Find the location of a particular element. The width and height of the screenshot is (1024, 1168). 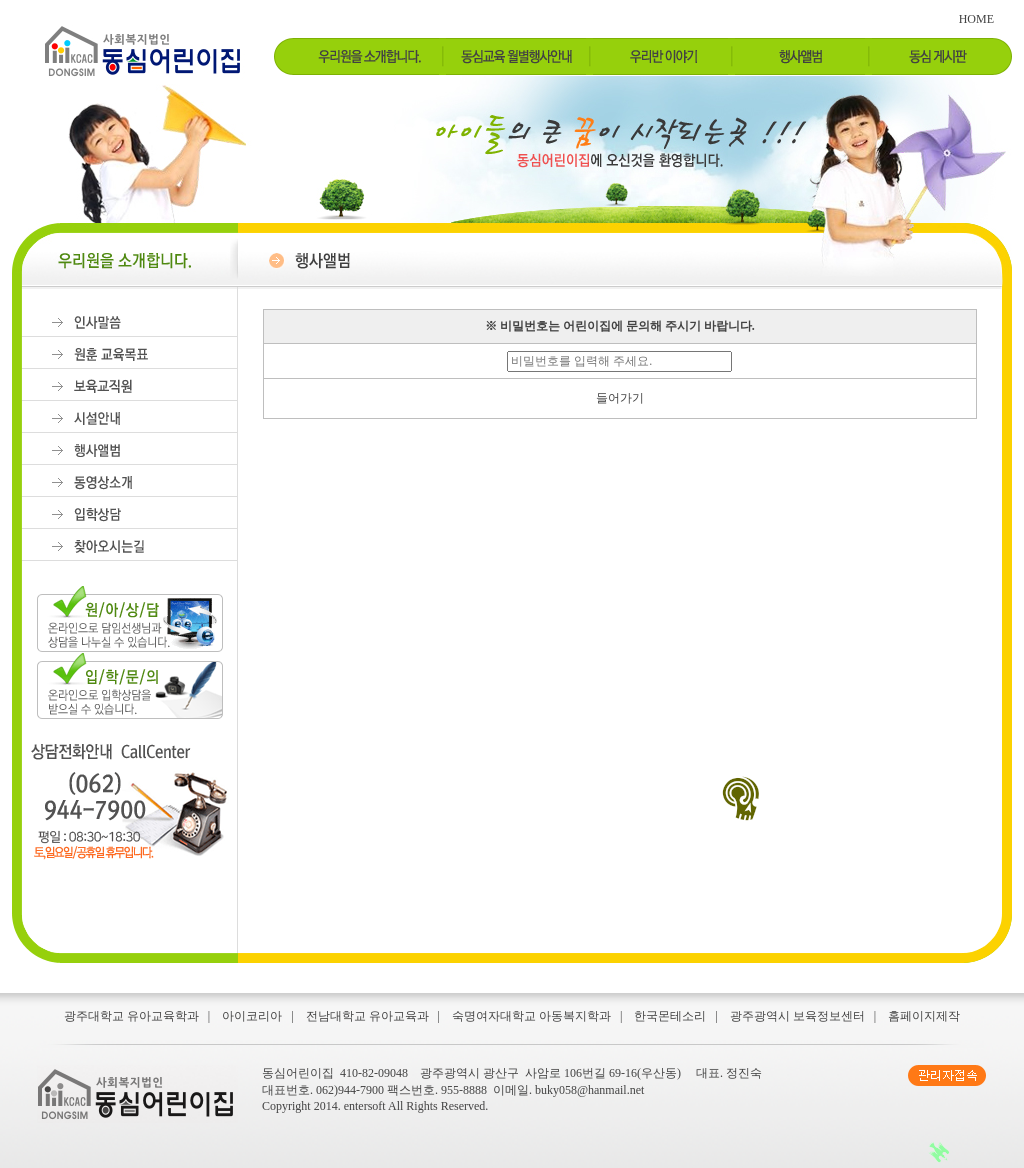

indicates a mind-altering or confusion status effect is located at coordinates (741, 798).